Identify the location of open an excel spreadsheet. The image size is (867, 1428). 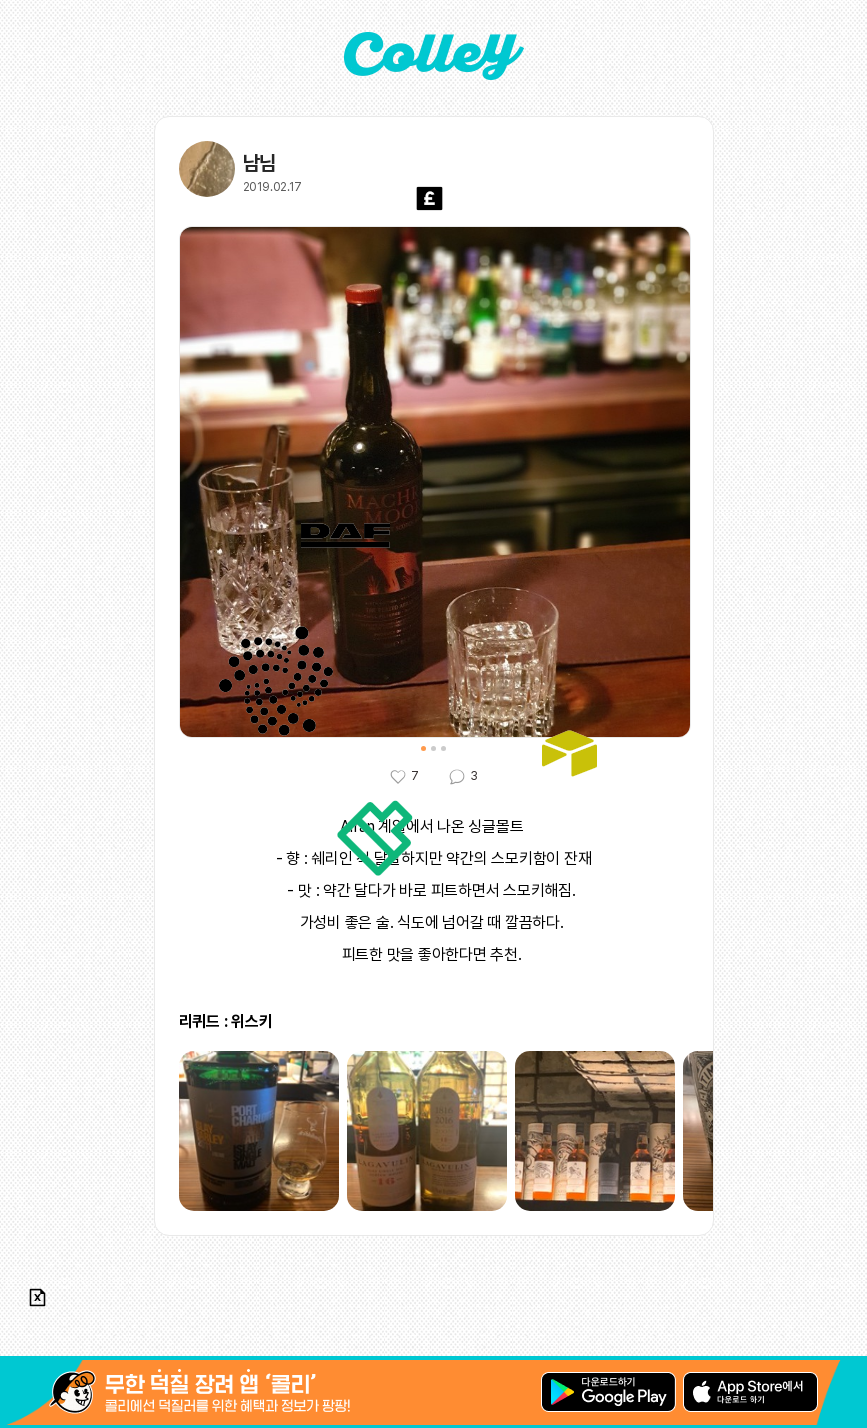
(37, 1297).